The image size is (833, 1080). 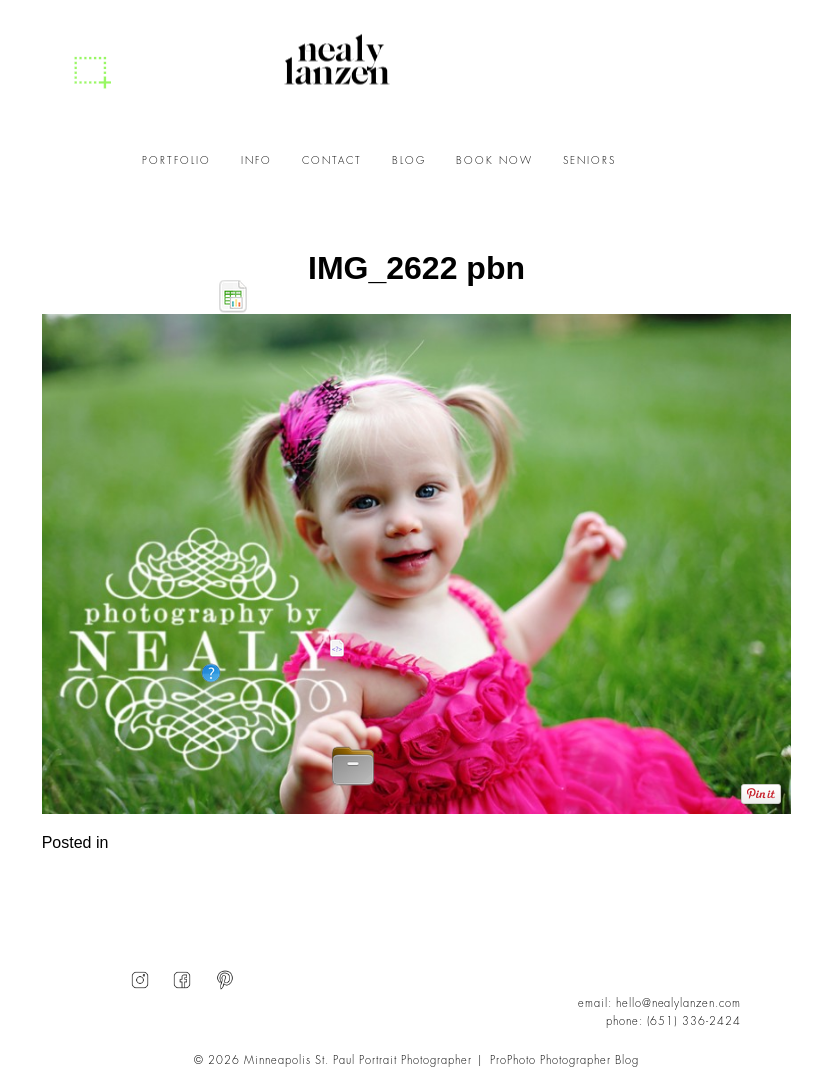 I want to click on open the file manager application, so click(x=353, y=766).